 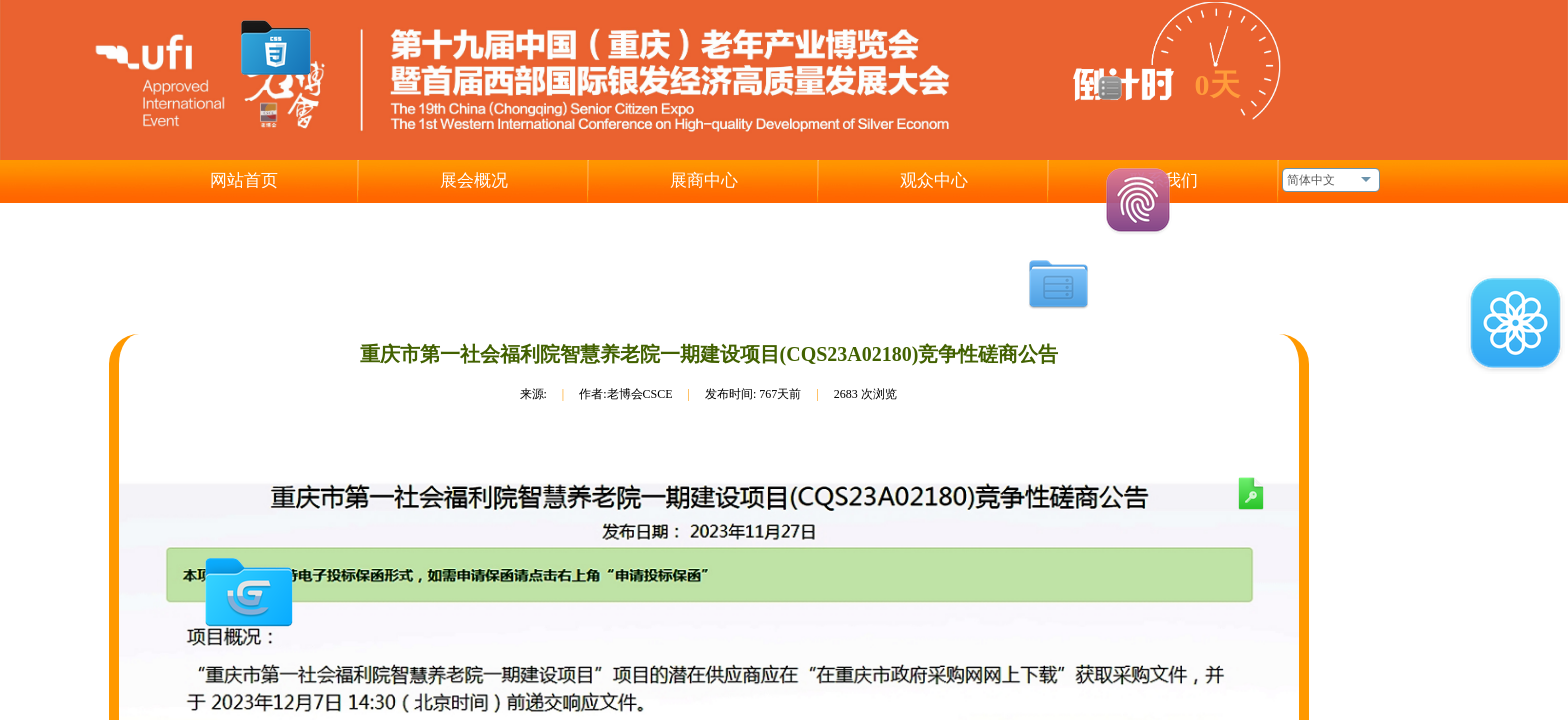 I want to click on open GDevelop project files folder, so click(x=248, y=594).